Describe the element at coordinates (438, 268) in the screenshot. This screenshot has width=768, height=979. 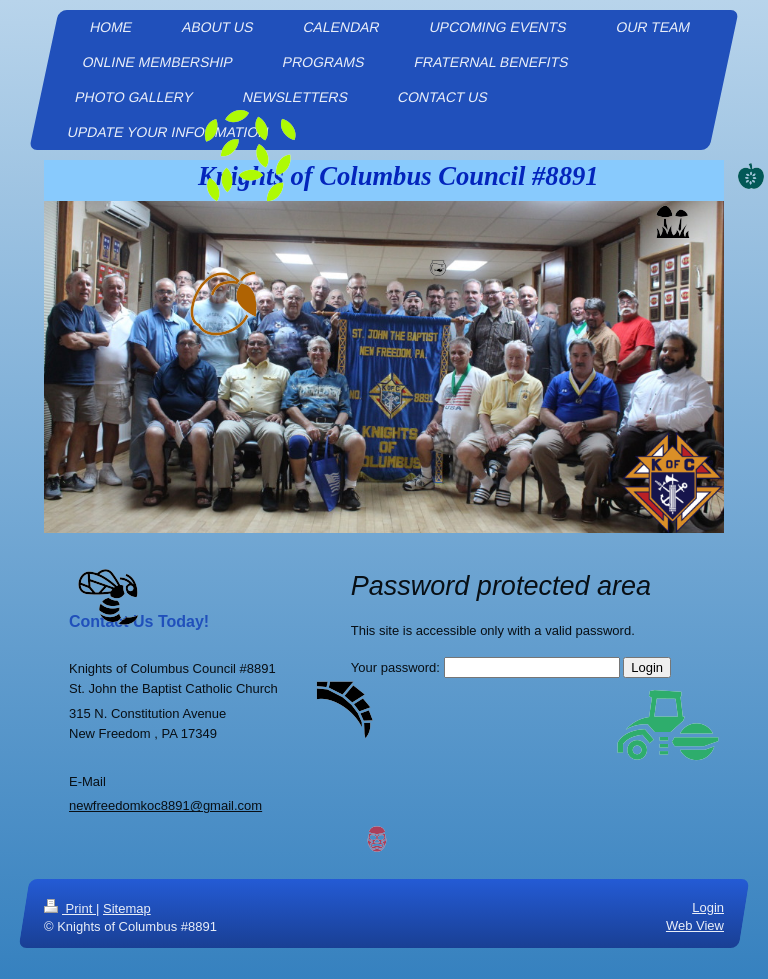
I see `access aquarium or fish tank features` at that location.